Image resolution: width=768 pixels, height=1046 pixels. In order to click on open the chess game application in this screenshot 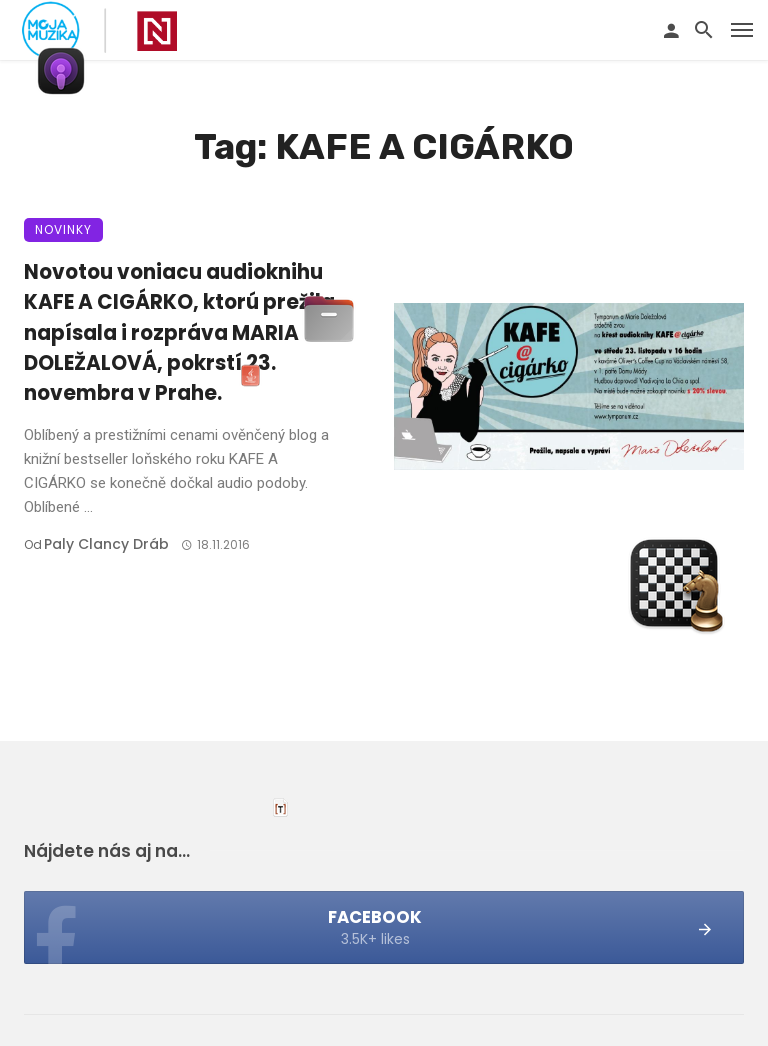, I will do `click(674, 583)`.